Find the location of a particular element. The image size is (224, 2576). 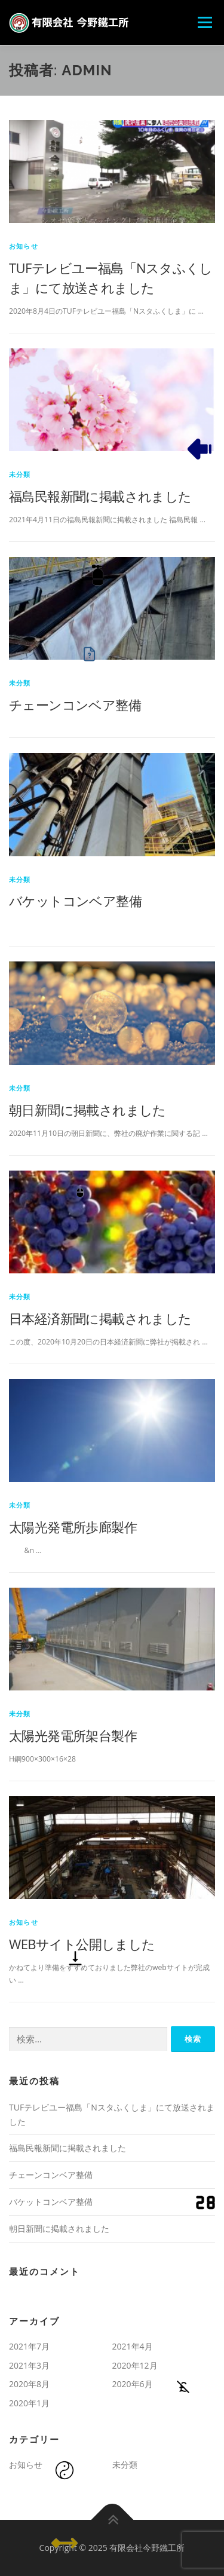

access scuba diving equipment or gear is located at coordinates (98, 575).